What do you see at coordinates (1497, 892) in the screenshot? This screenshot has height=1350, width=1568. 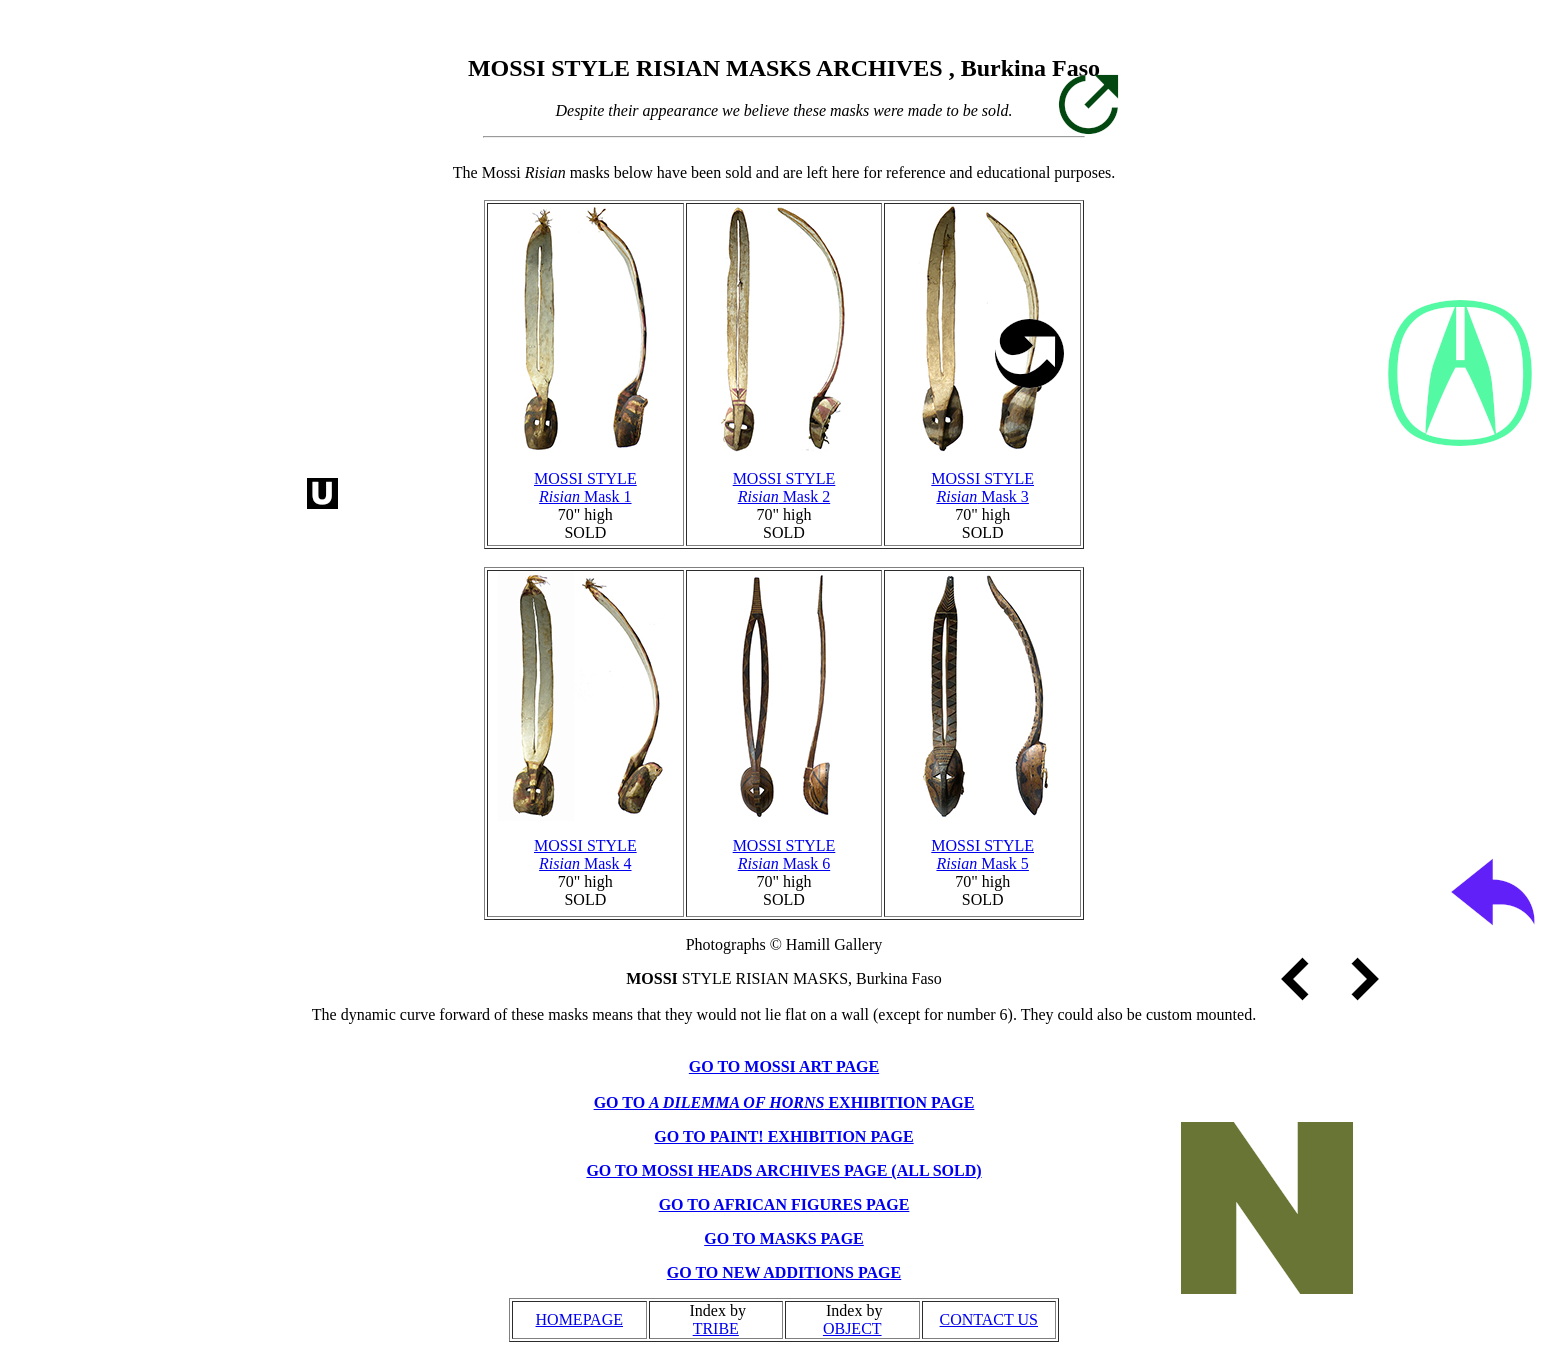 I see `reply to a message or email` at bounding box center [1497, 892].